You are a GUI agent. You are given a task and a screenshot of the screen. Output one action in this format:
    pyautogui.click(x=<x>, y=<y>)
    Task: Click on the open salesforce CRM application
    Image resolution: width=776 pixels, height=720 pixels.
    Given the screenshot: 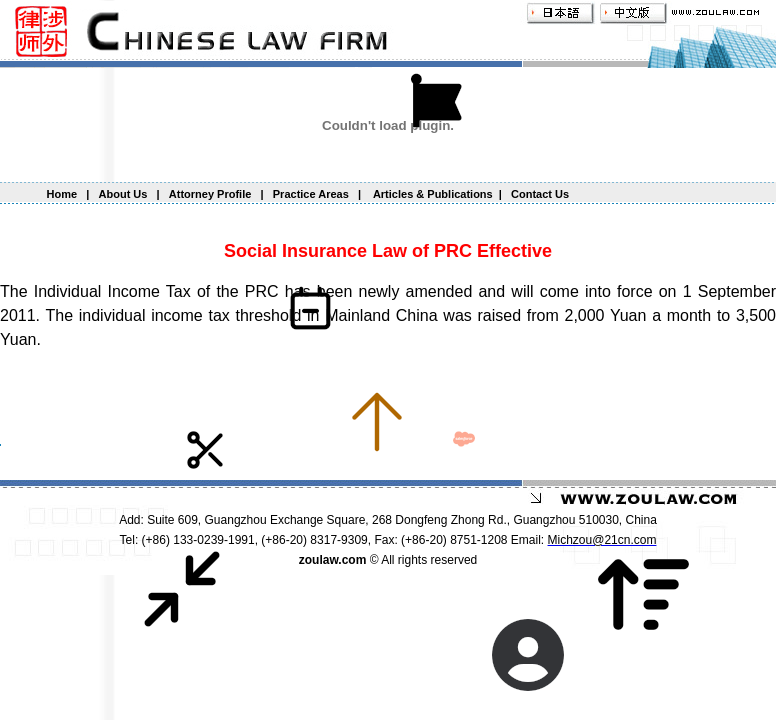 What is the action you would take?
    pyautogui.click(x=464, y=439)
    